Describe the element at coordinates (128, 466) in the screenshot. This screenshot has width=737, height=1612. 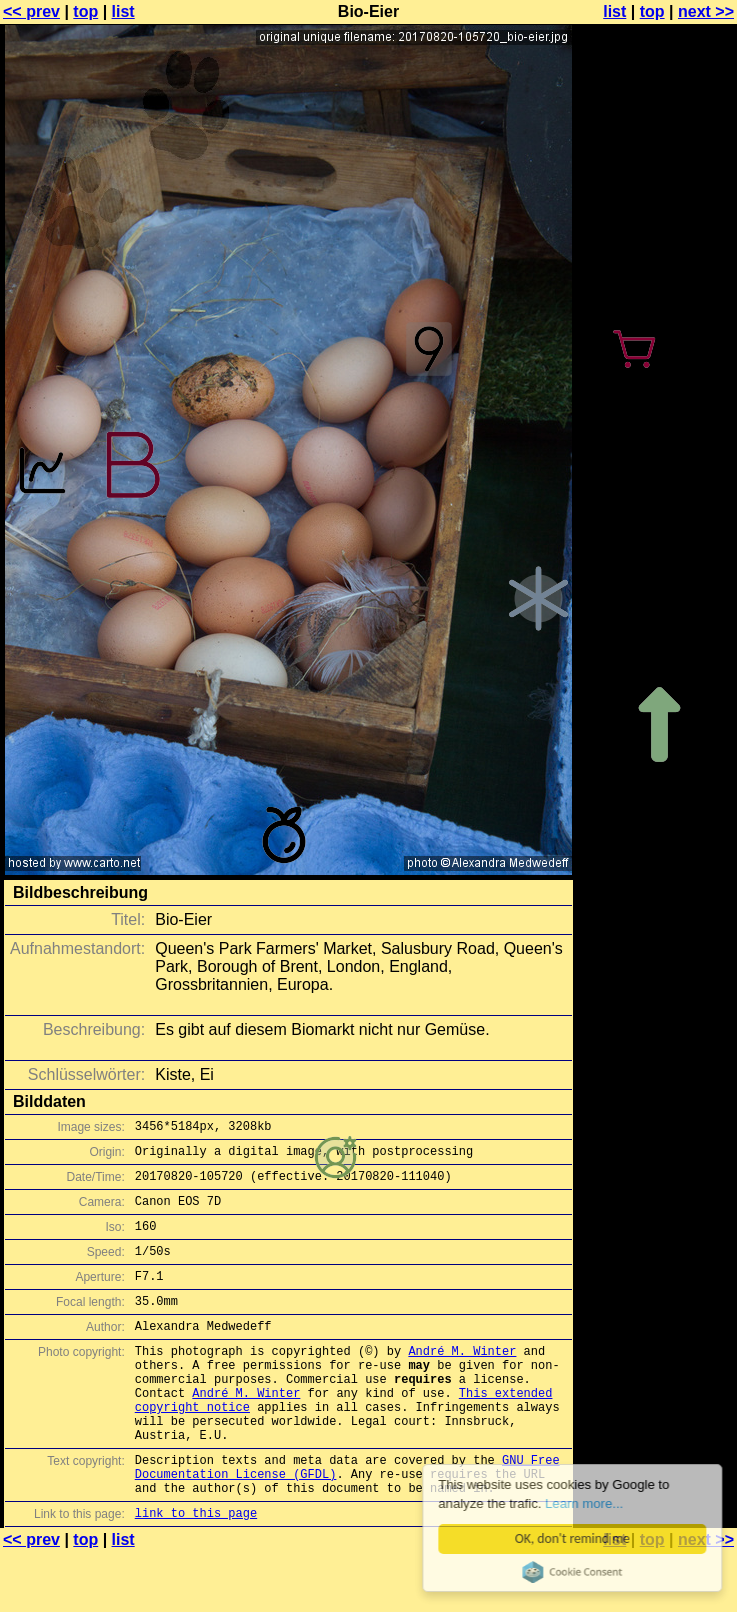
I see `apply bold formatting to selected text` at that location.